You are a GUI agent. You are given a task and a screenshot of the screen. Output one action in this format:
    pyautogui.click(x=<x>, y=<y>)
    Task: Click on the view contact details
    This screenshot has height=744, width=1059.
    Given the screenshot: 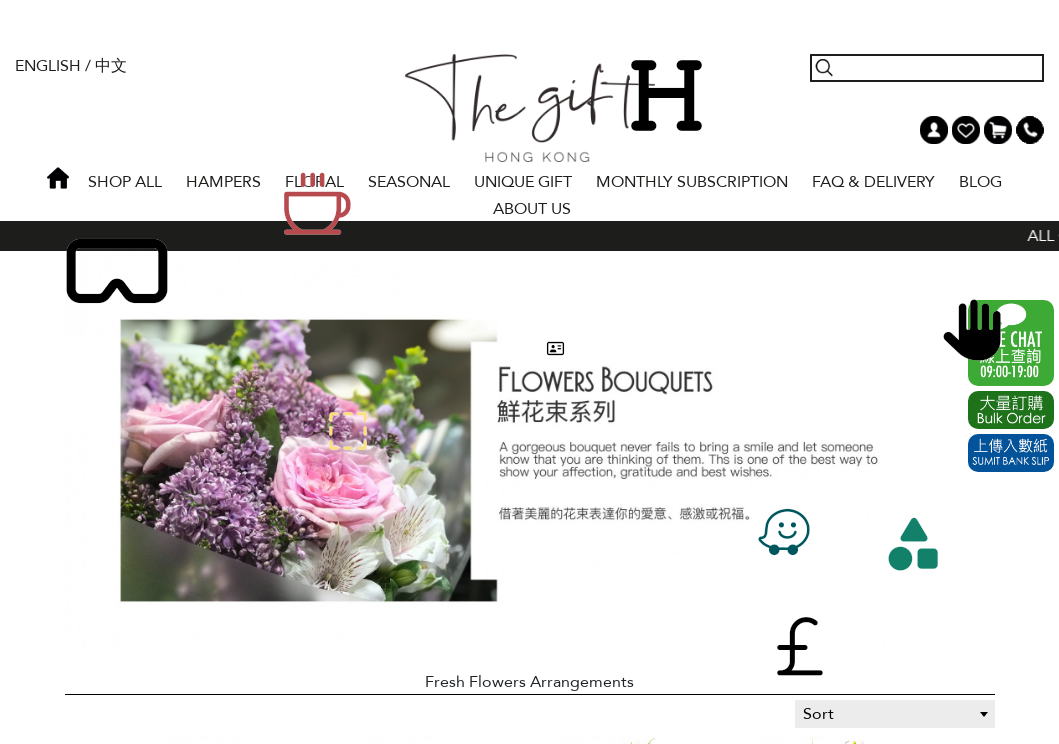 What is the action you would take?
    pyautogui.click(x=555, y=348)
    